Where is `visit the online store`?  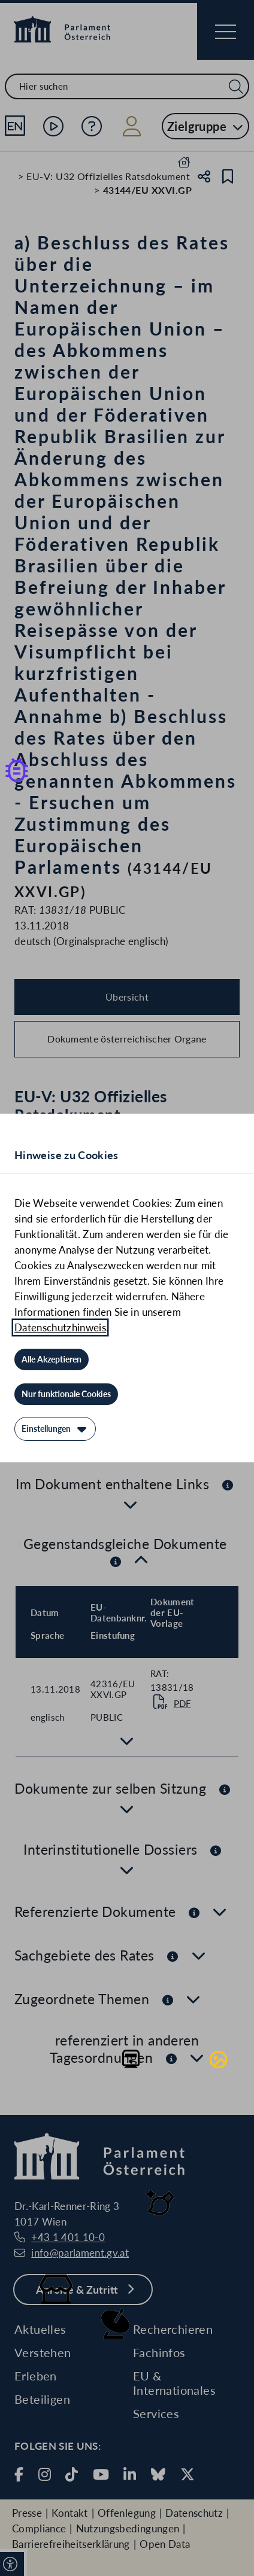
visit the online store is located at coordinates (56, 2289).